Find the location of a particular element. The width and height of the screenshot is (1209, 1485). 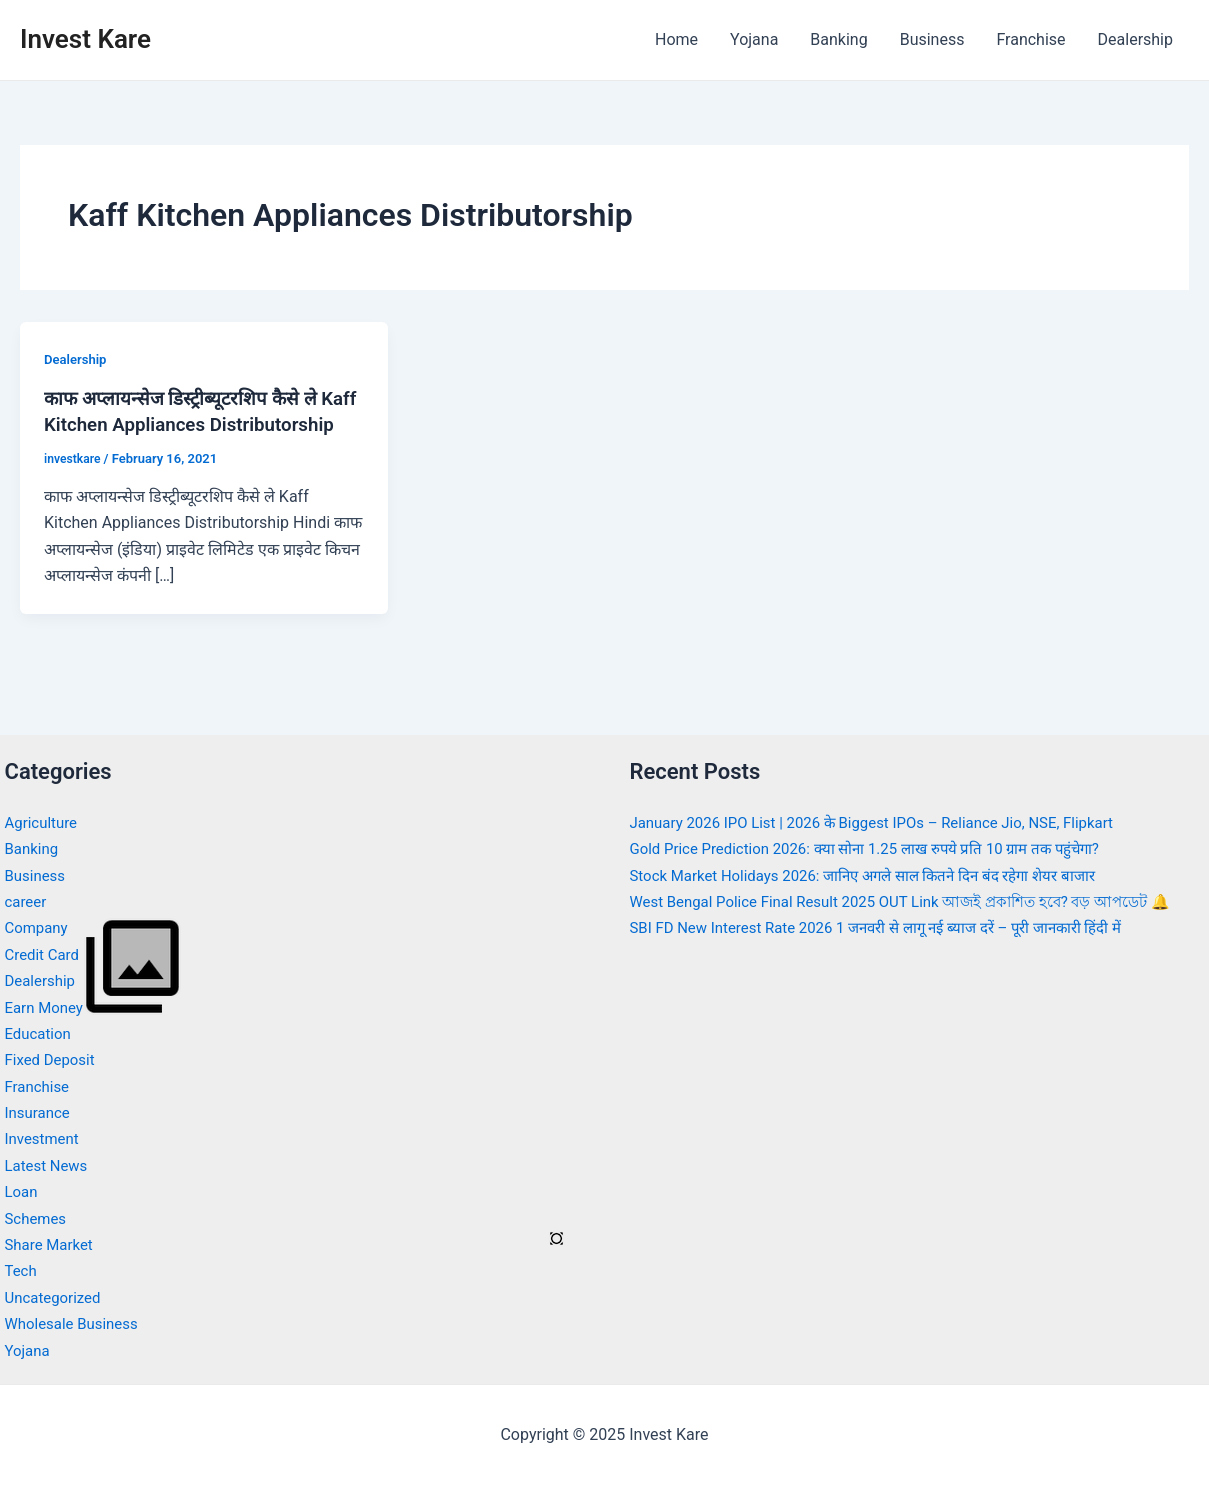

apply filters to images or photos is located at coordinates (132, 966).